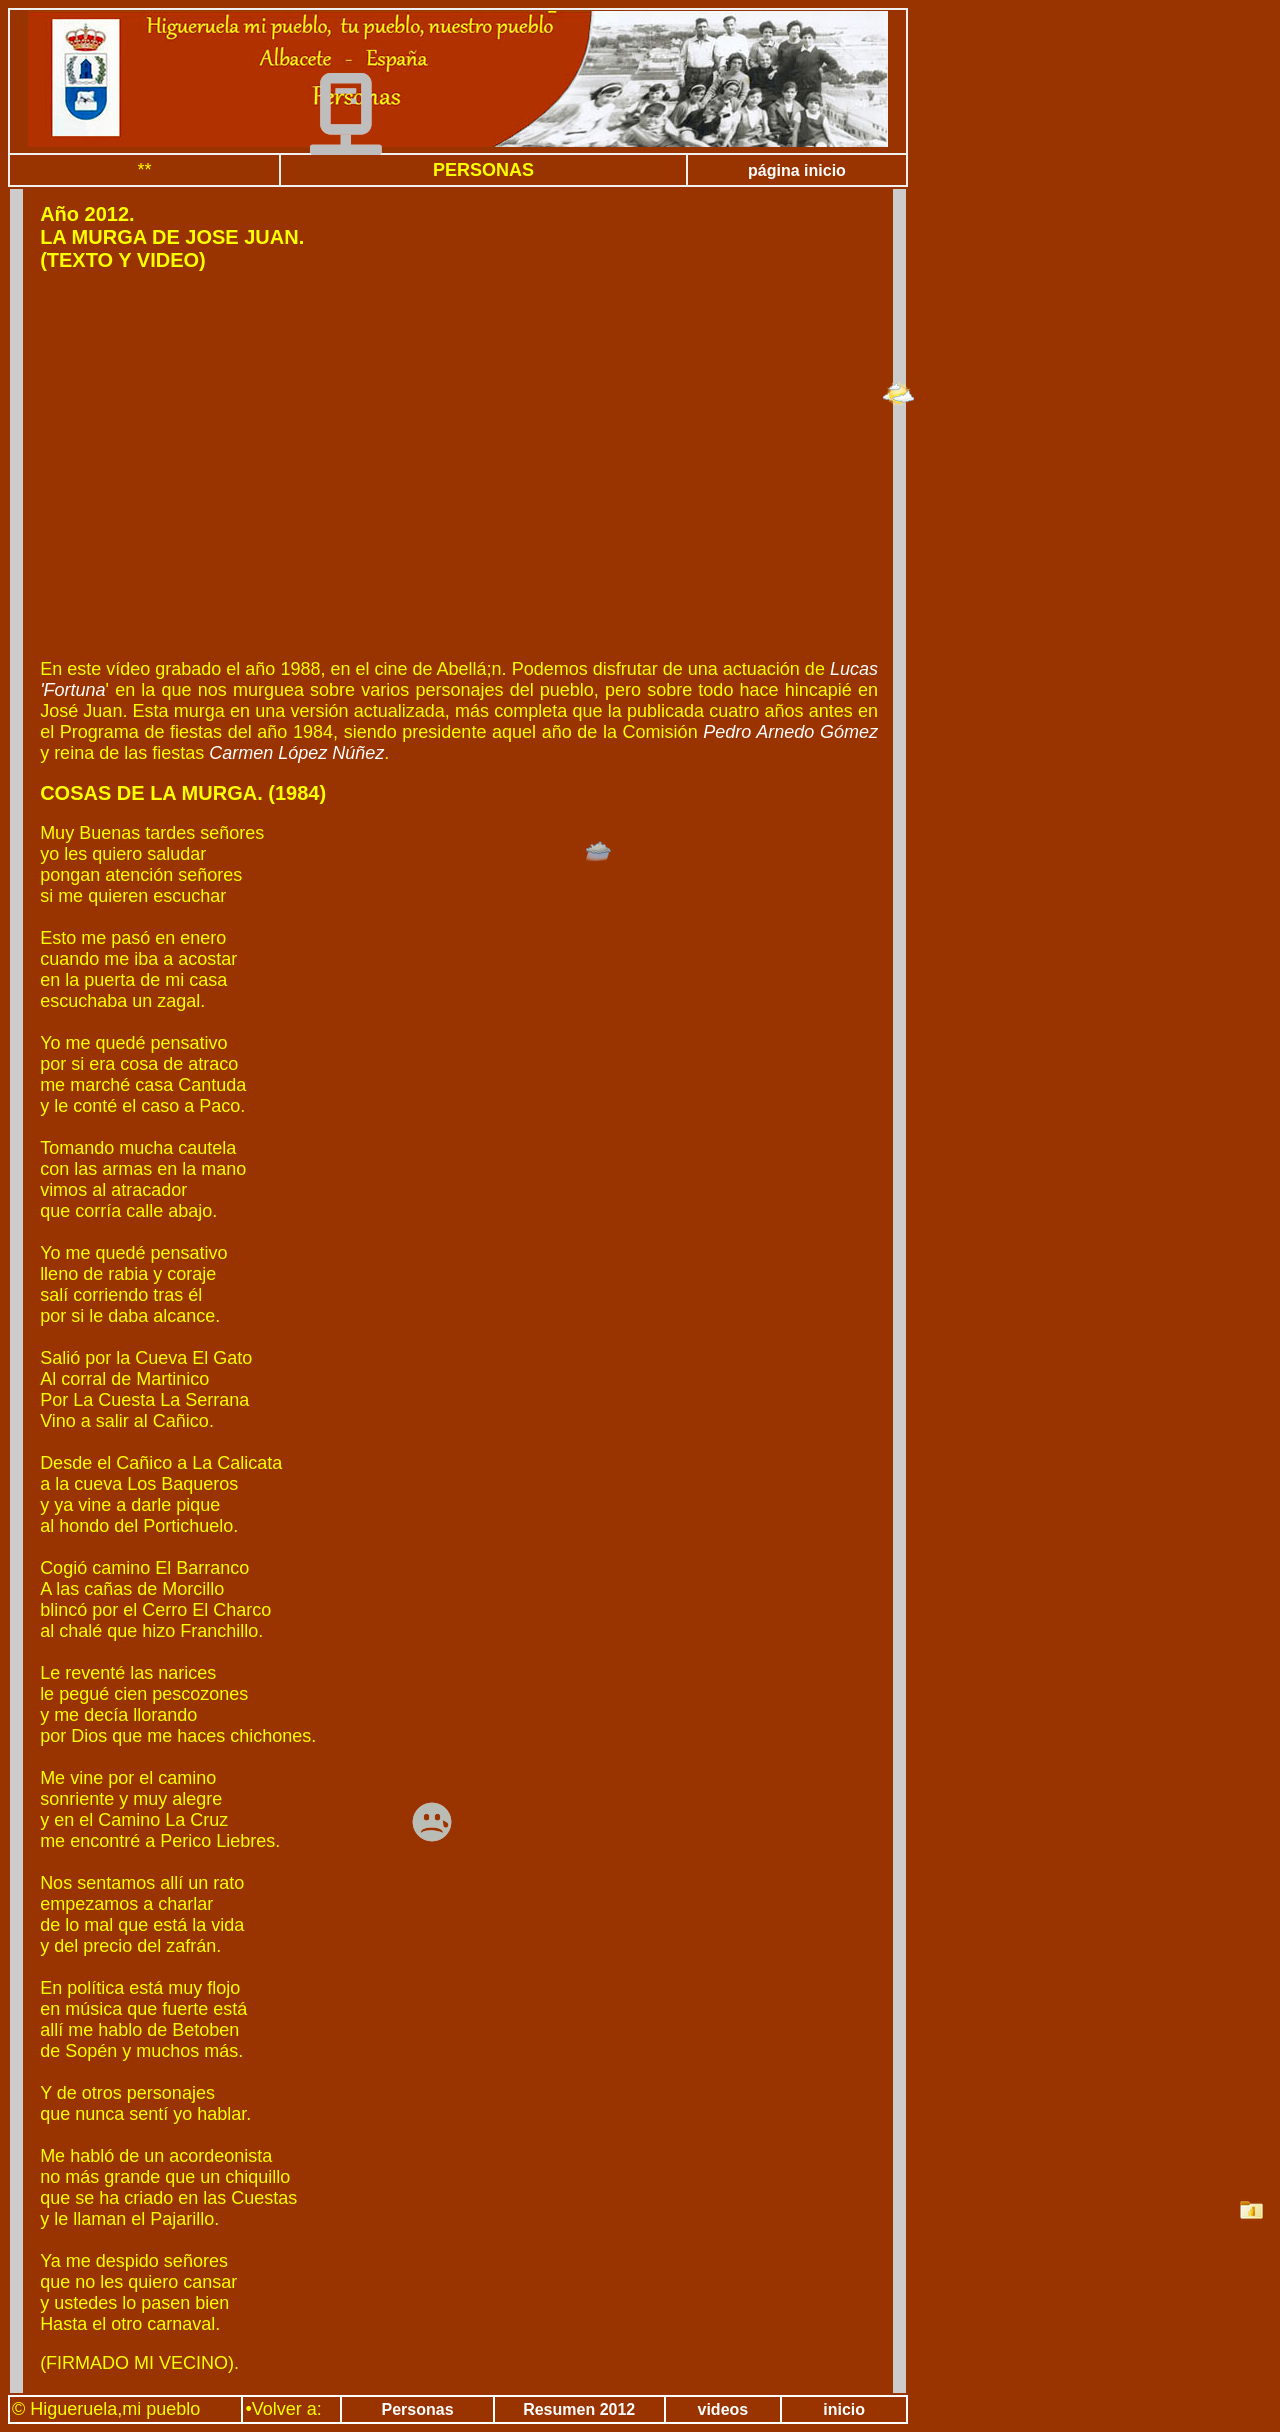  I want to click on indicates partly cloudy weather conditions, so click(898, 394).